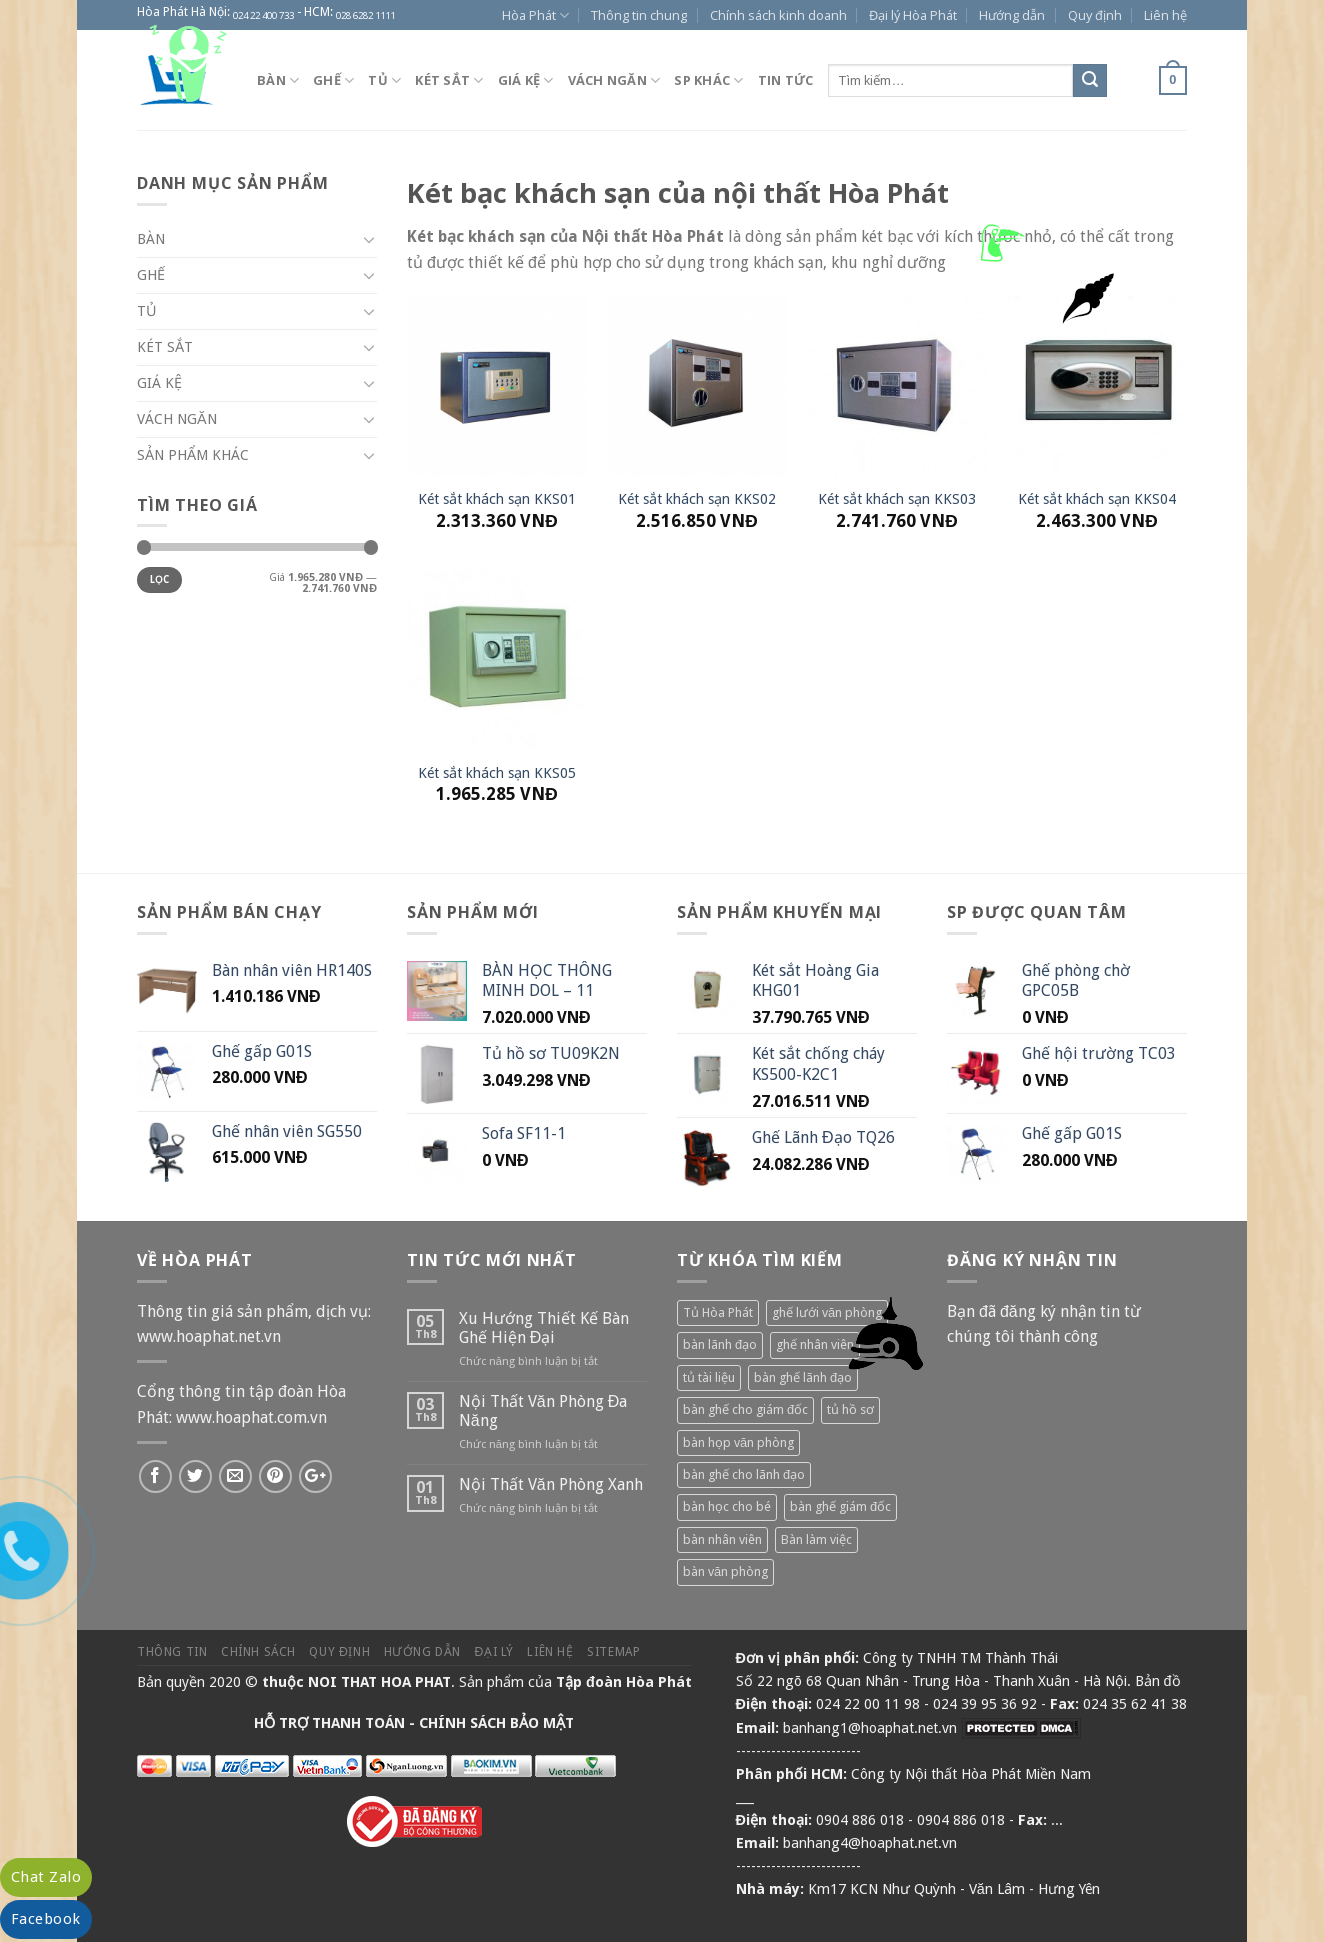  What do you see at coordinates (1088, 298) in the screenshot?
I see `decorative shell item in a game inventory` at bounding box center [1088, 298].